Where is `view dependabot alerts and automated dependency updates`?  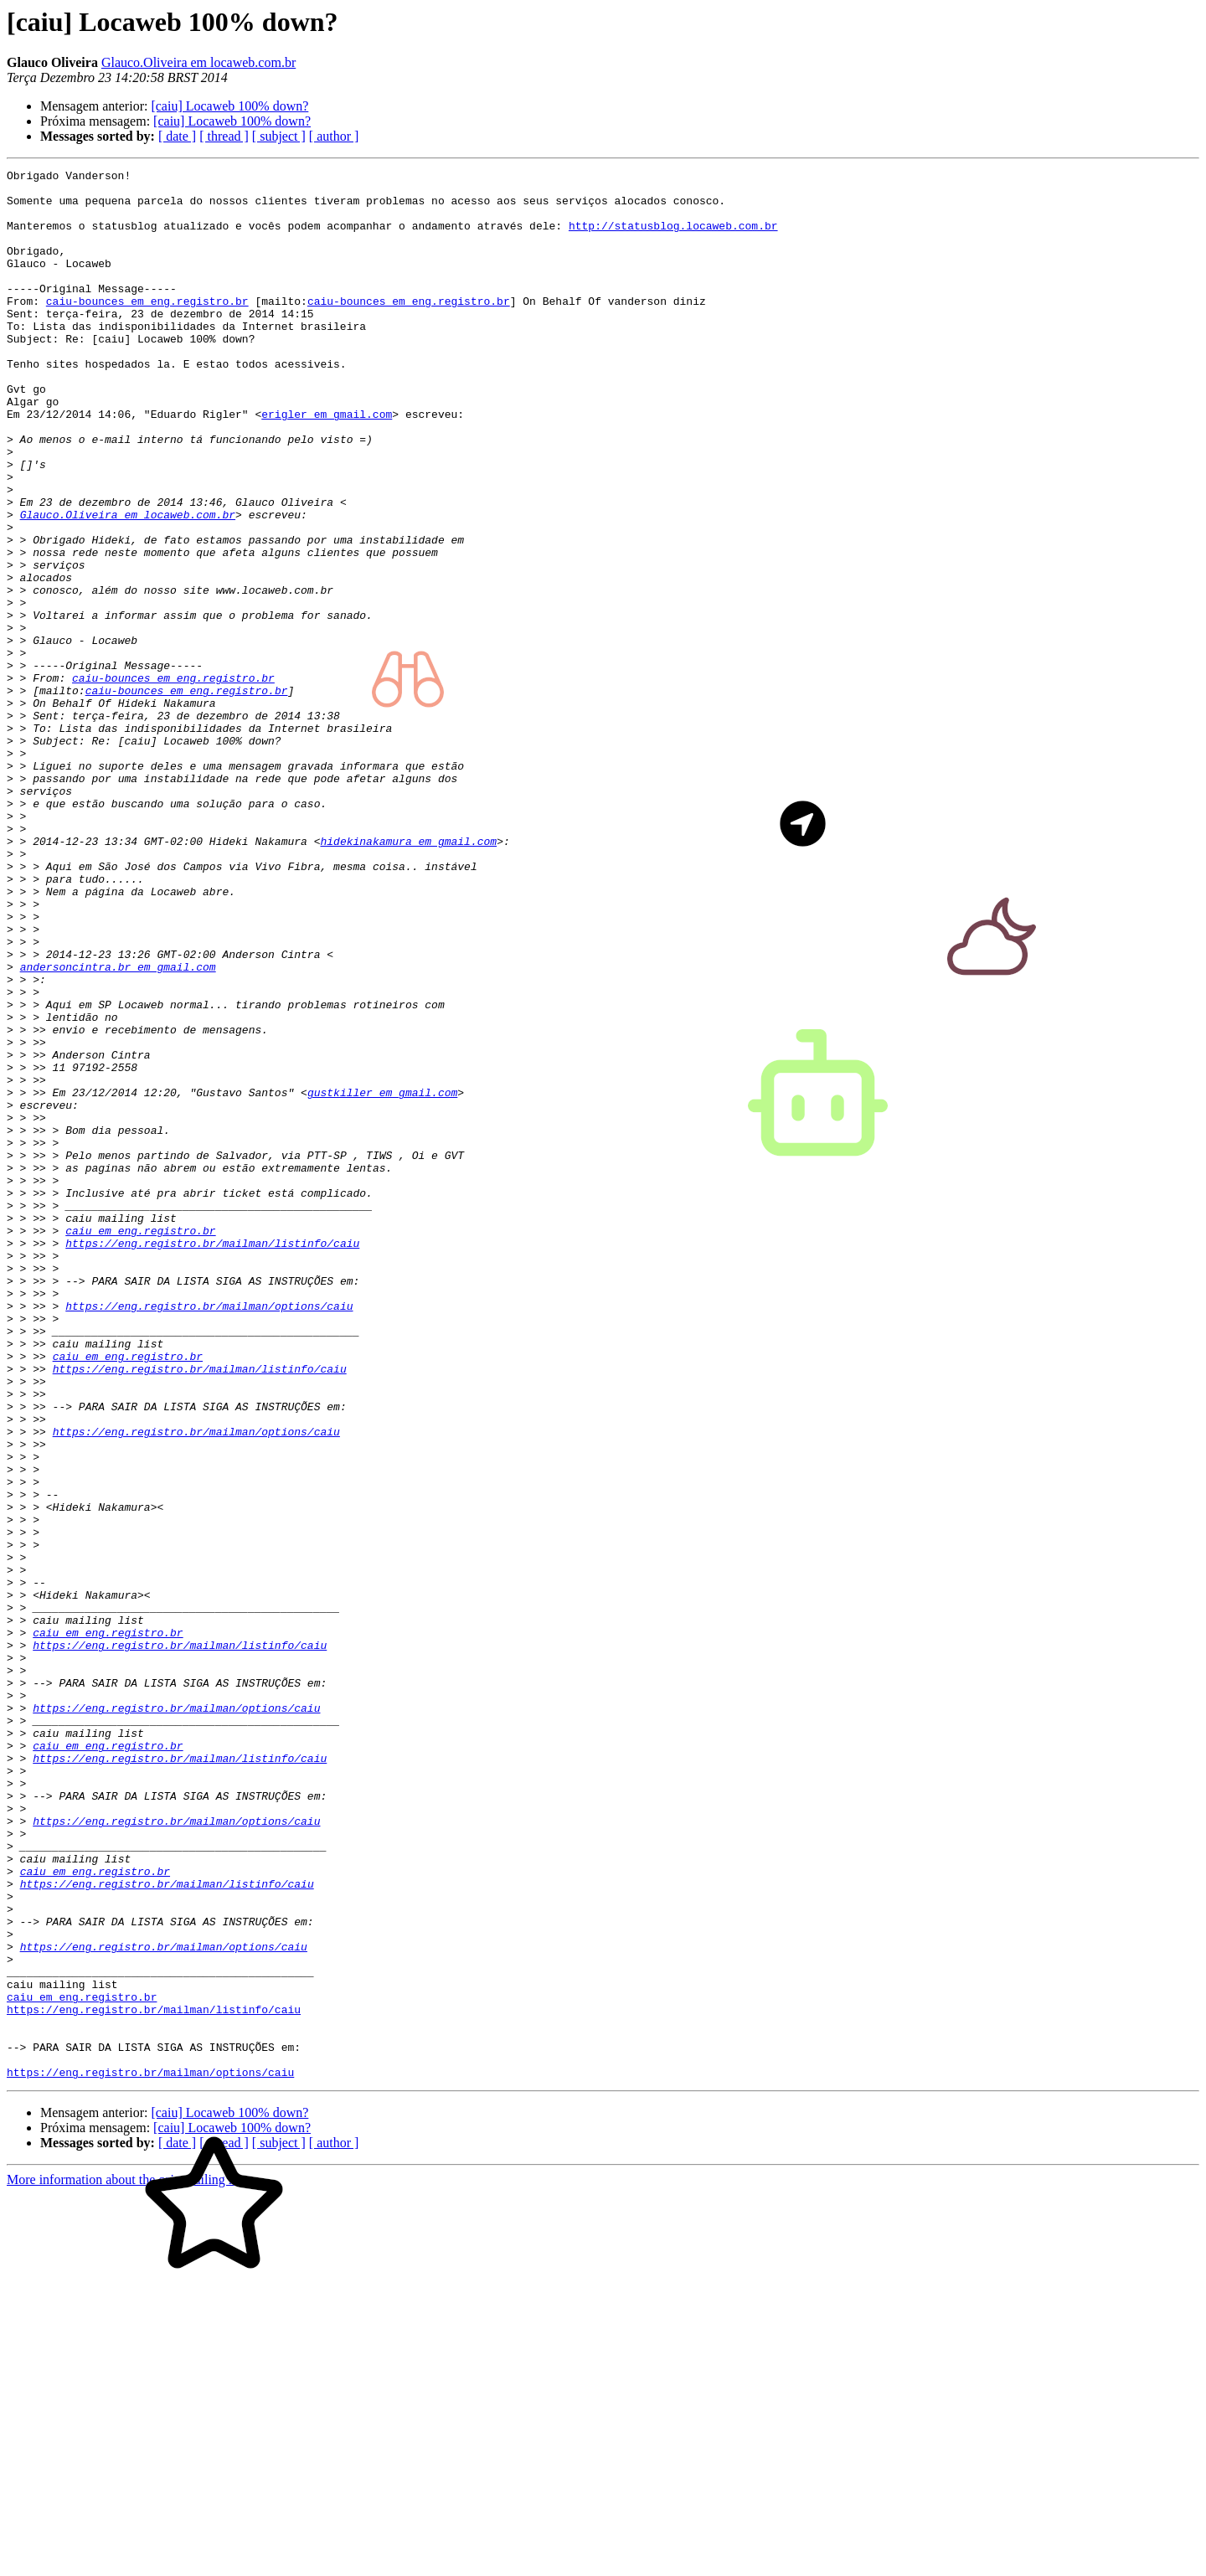
view dependabot alerts and automated dependency updates is located at coordinates (817, 1099).